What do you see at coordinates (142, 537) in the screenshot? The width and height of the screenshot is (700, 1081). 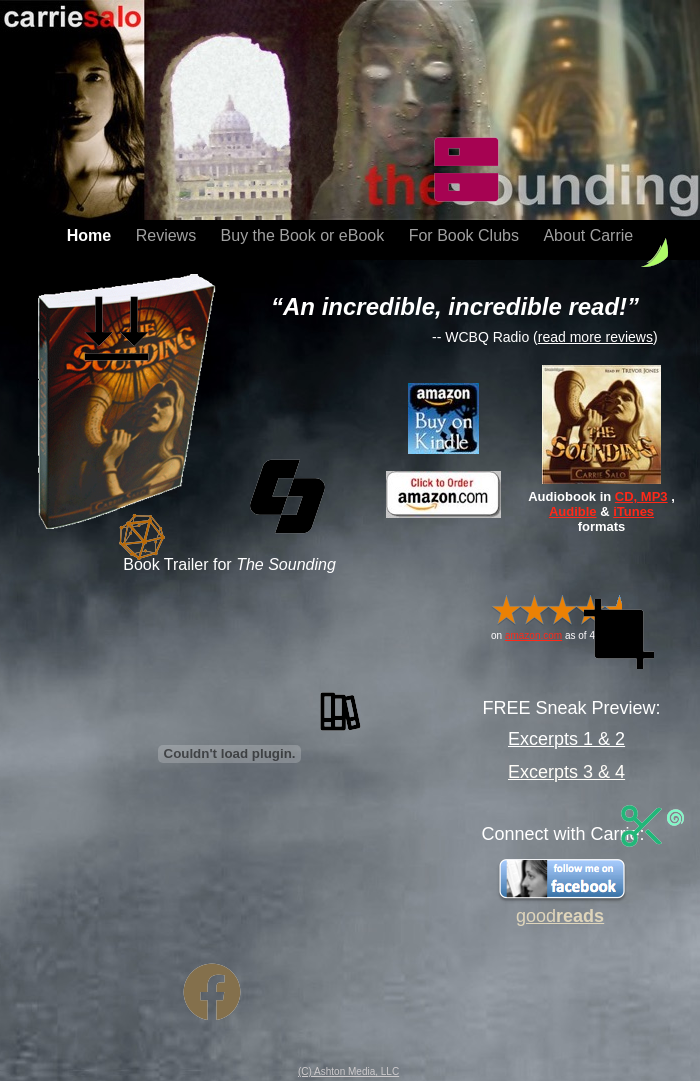 I see `open SageMath mathematical software` at bounding box center [142, 537].